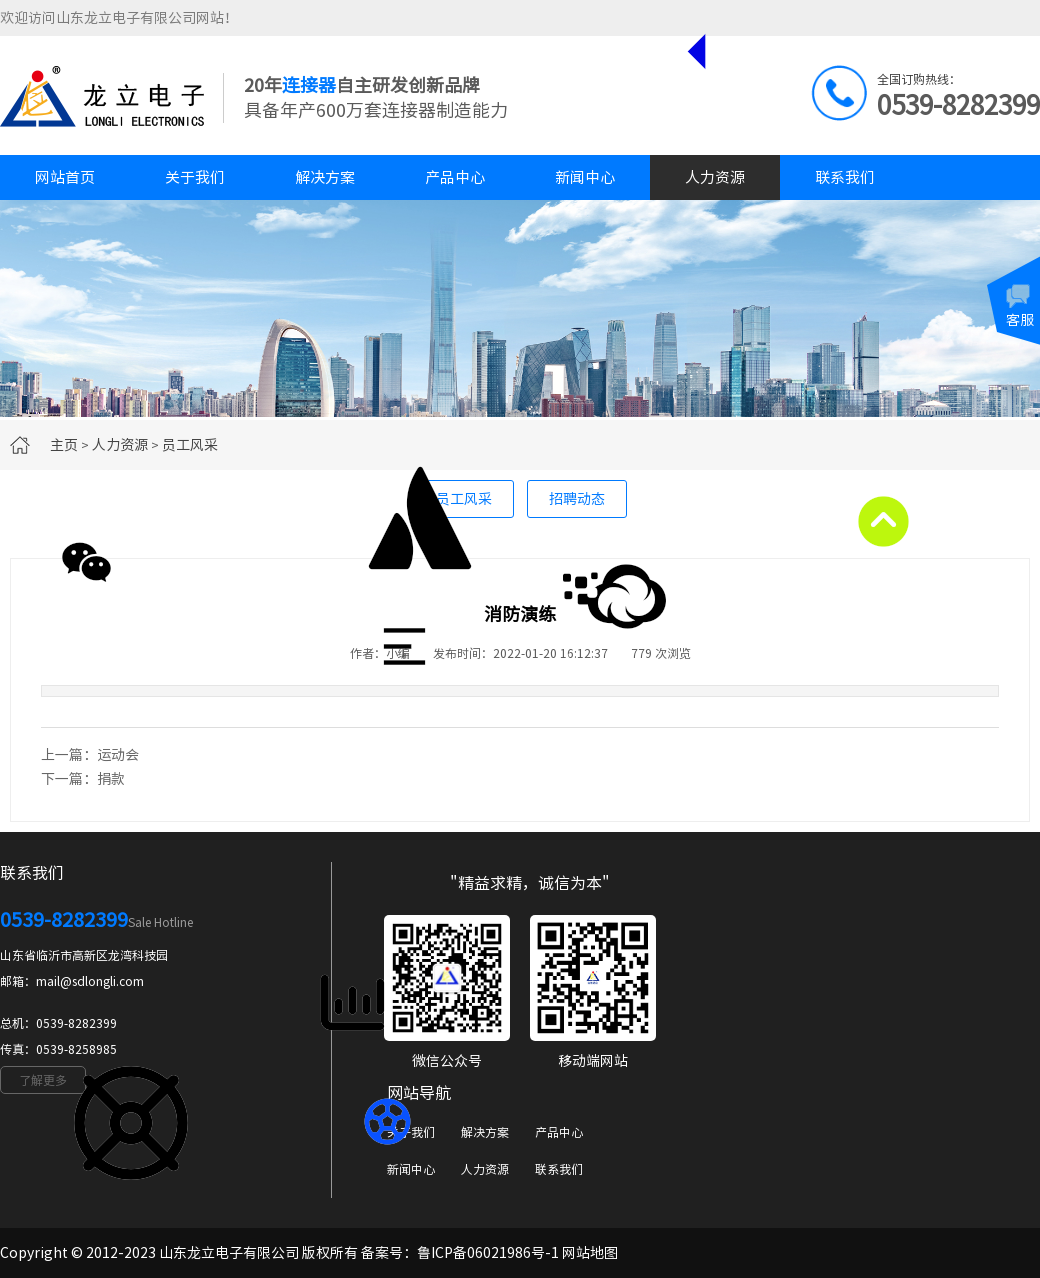  Describe the element at coordinates (420, 518) in the screenshot. I see `atlassian company logo` at that location.